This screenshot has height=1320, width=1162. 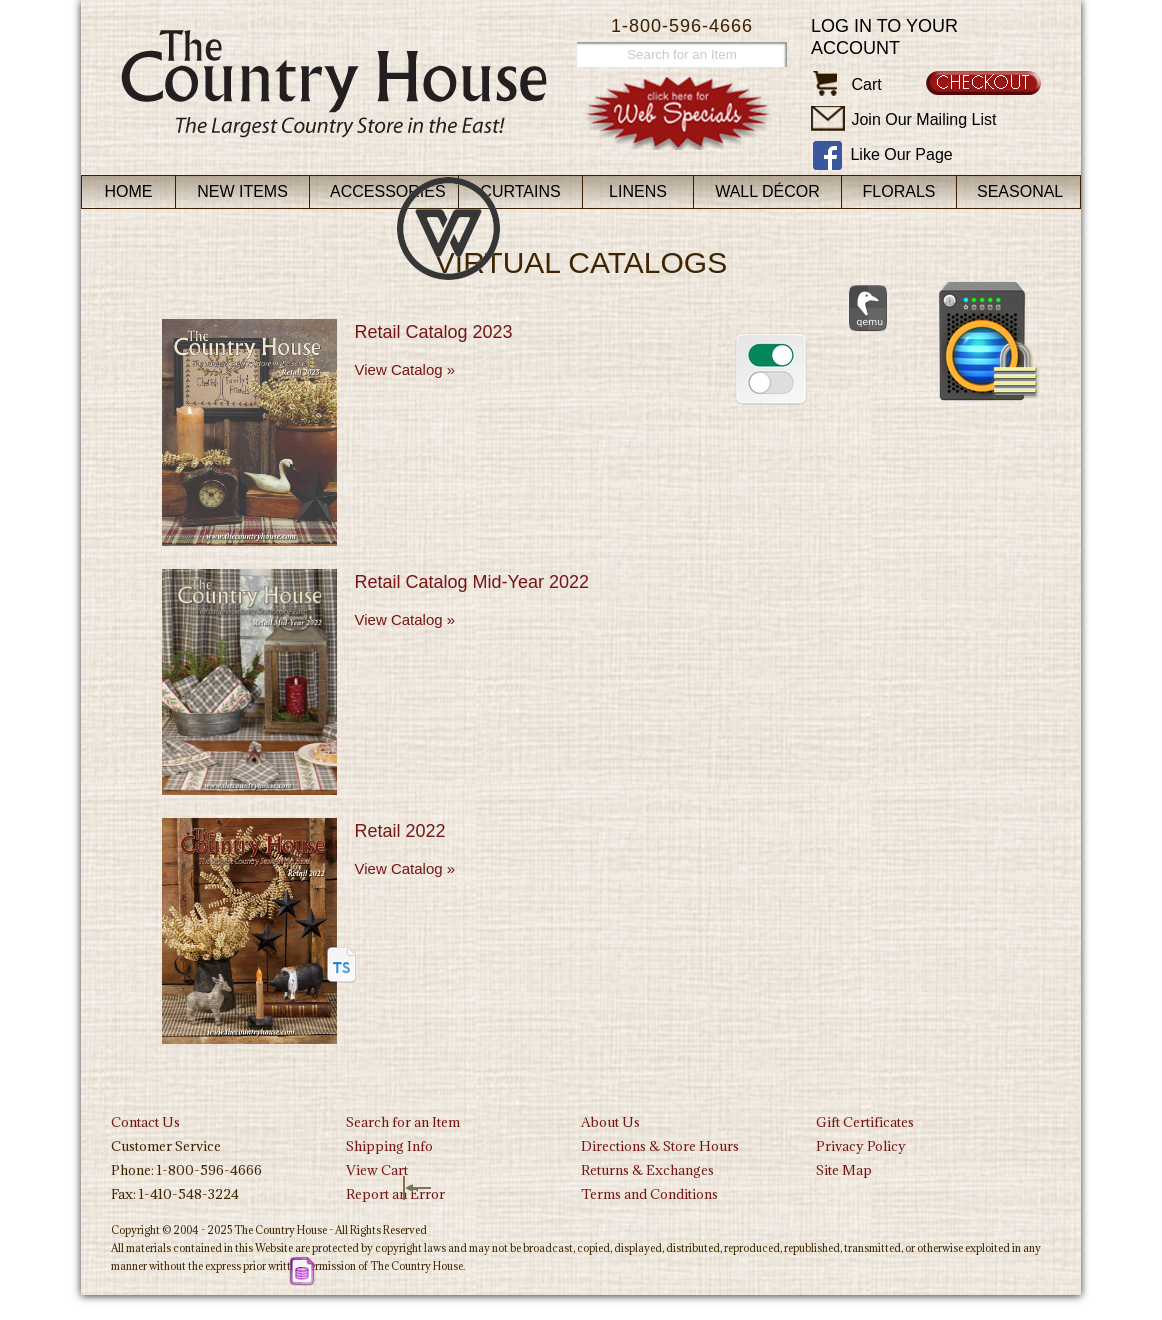 I want to click on libreoffice base database file, so click(x=302, y=1271).